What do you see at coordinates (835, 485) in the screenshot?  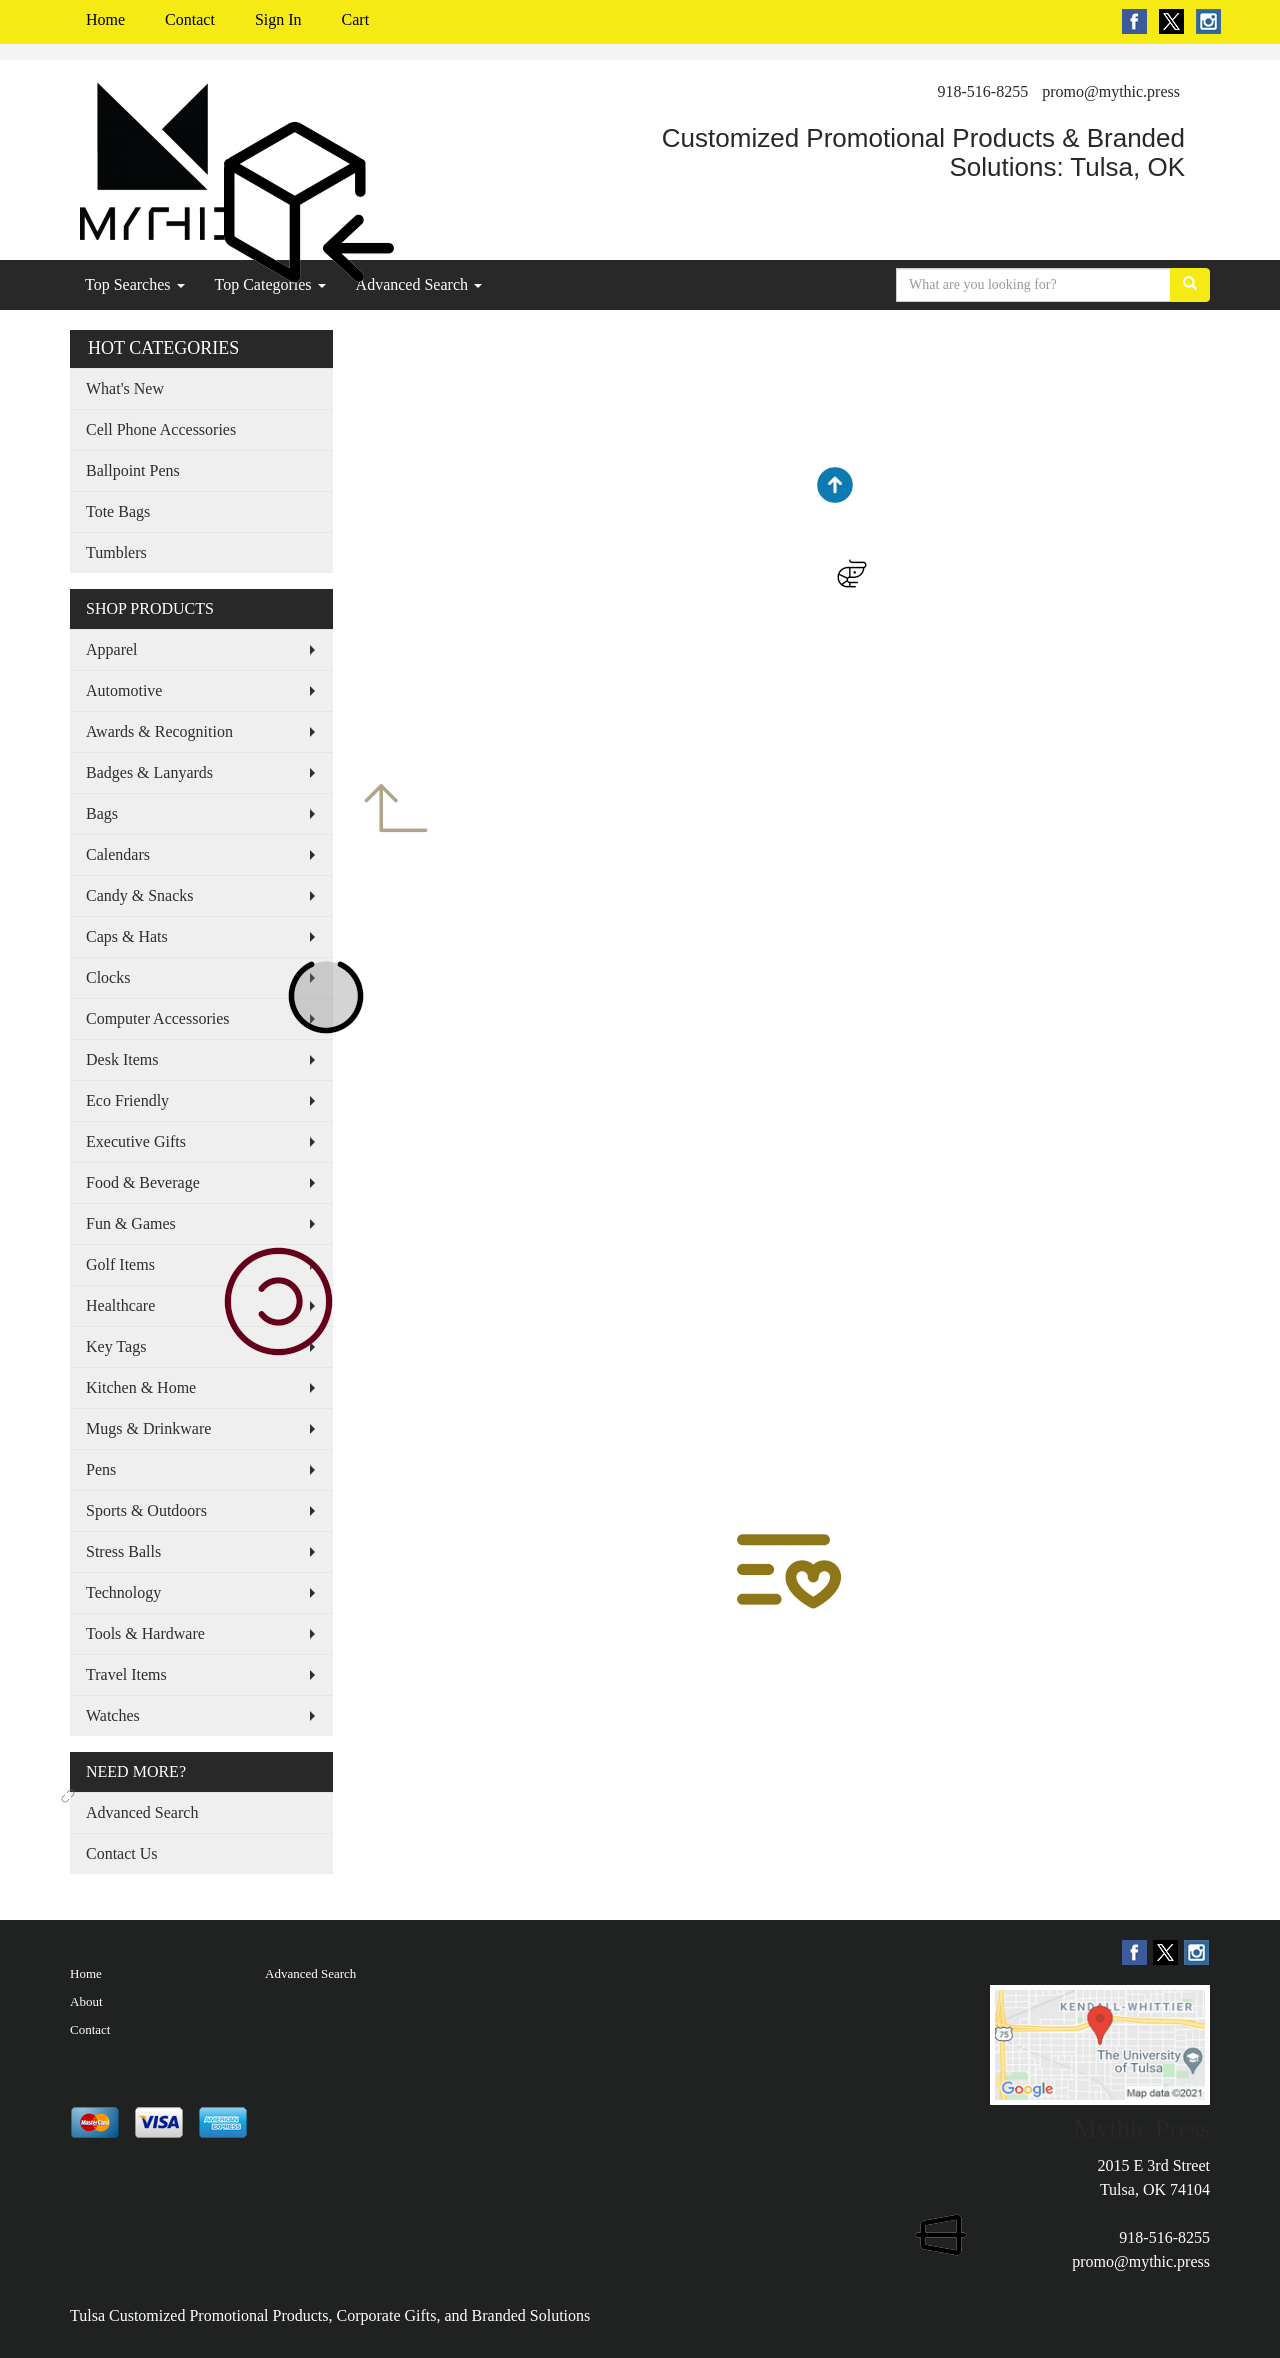 I see `upload a file or content` at bounding box center [835, 485].